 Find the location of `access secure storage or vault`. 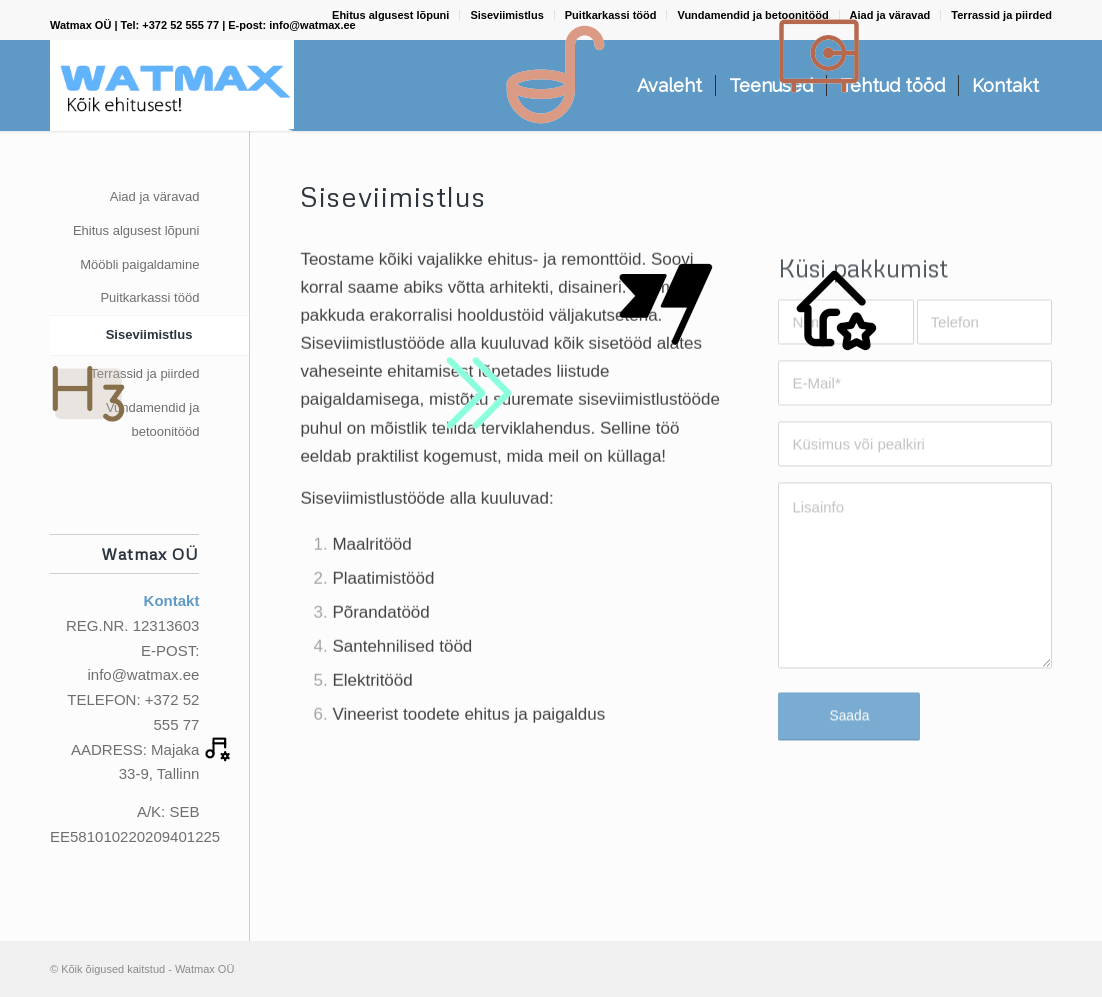

access secure storage or vault is located at coordinates (819, 53).